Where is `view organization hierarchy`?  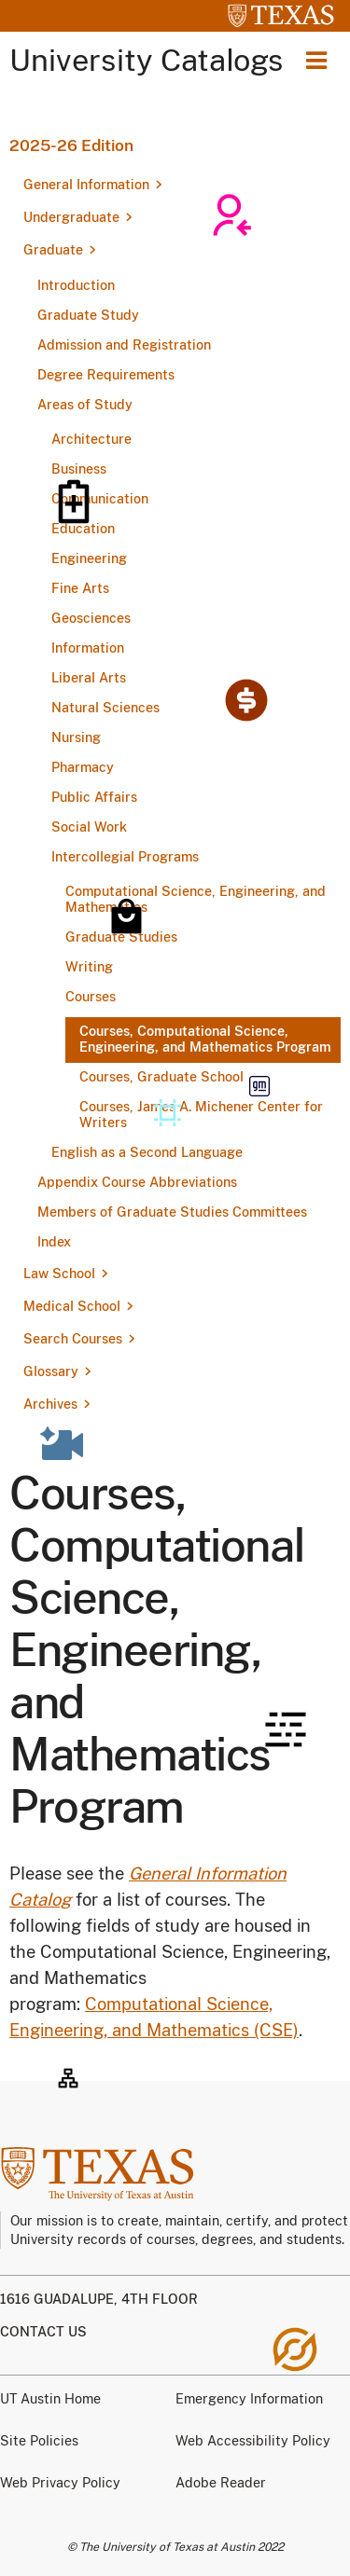 view organization hierarchy is located at coordinates (68, 2078).